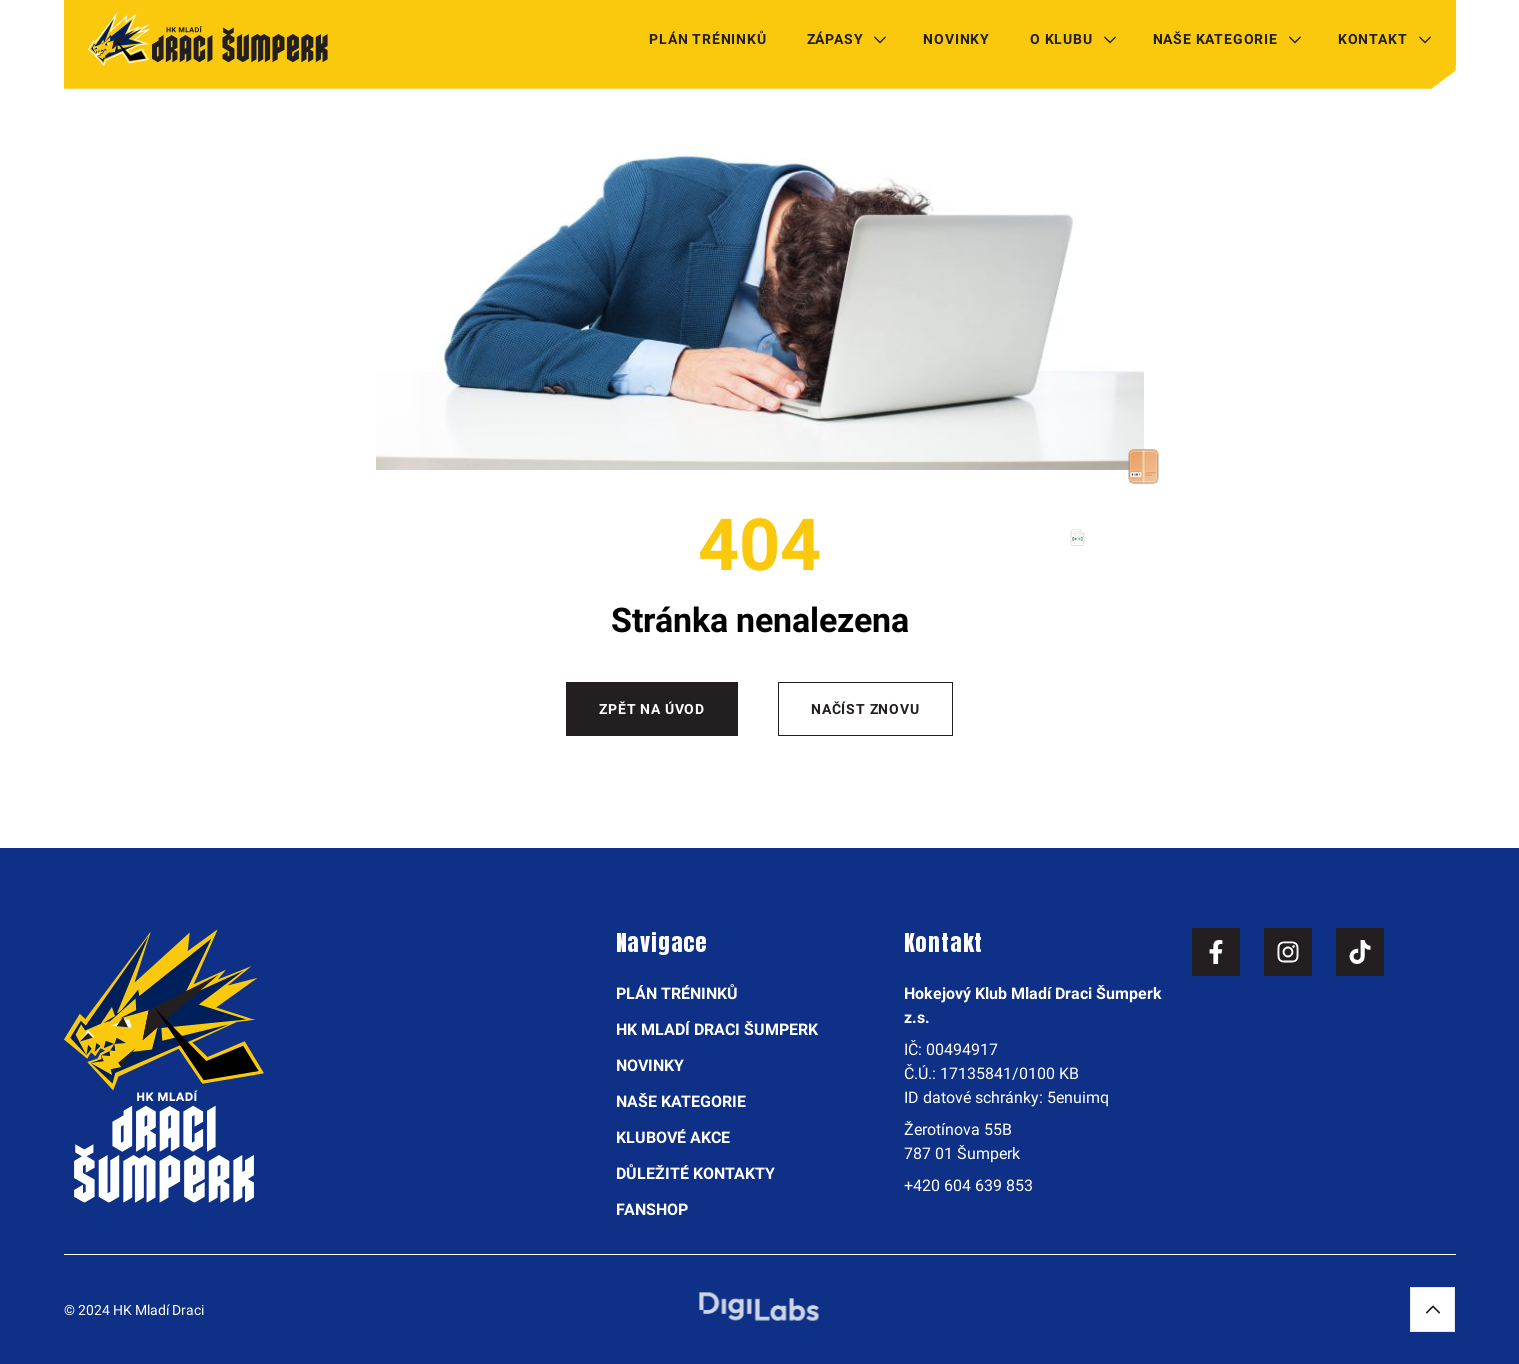 The width and height of the screenshot is (1519, 1364). Describe the element at coordinates (1143, 466) in the screenshot. I see `a package or archive file type` at that location.